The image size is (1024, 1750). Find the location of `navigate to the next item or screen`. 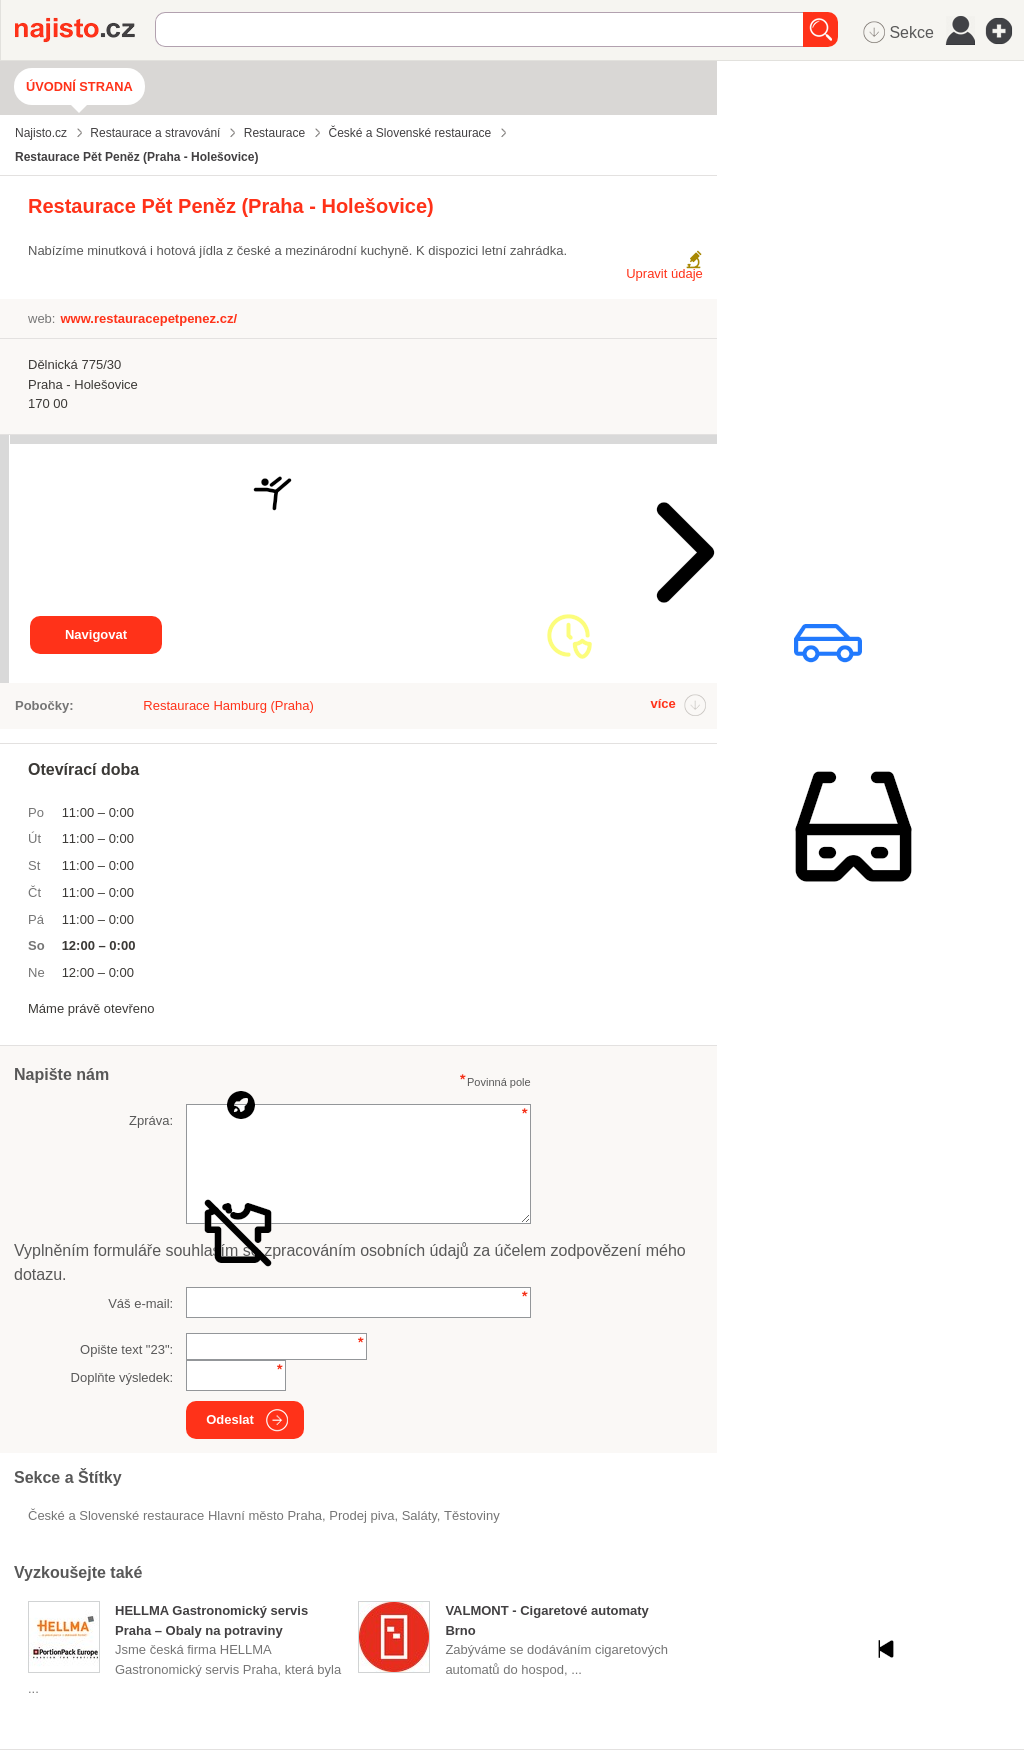

navigate to the next item or screen is located at coordinates (685, 552).